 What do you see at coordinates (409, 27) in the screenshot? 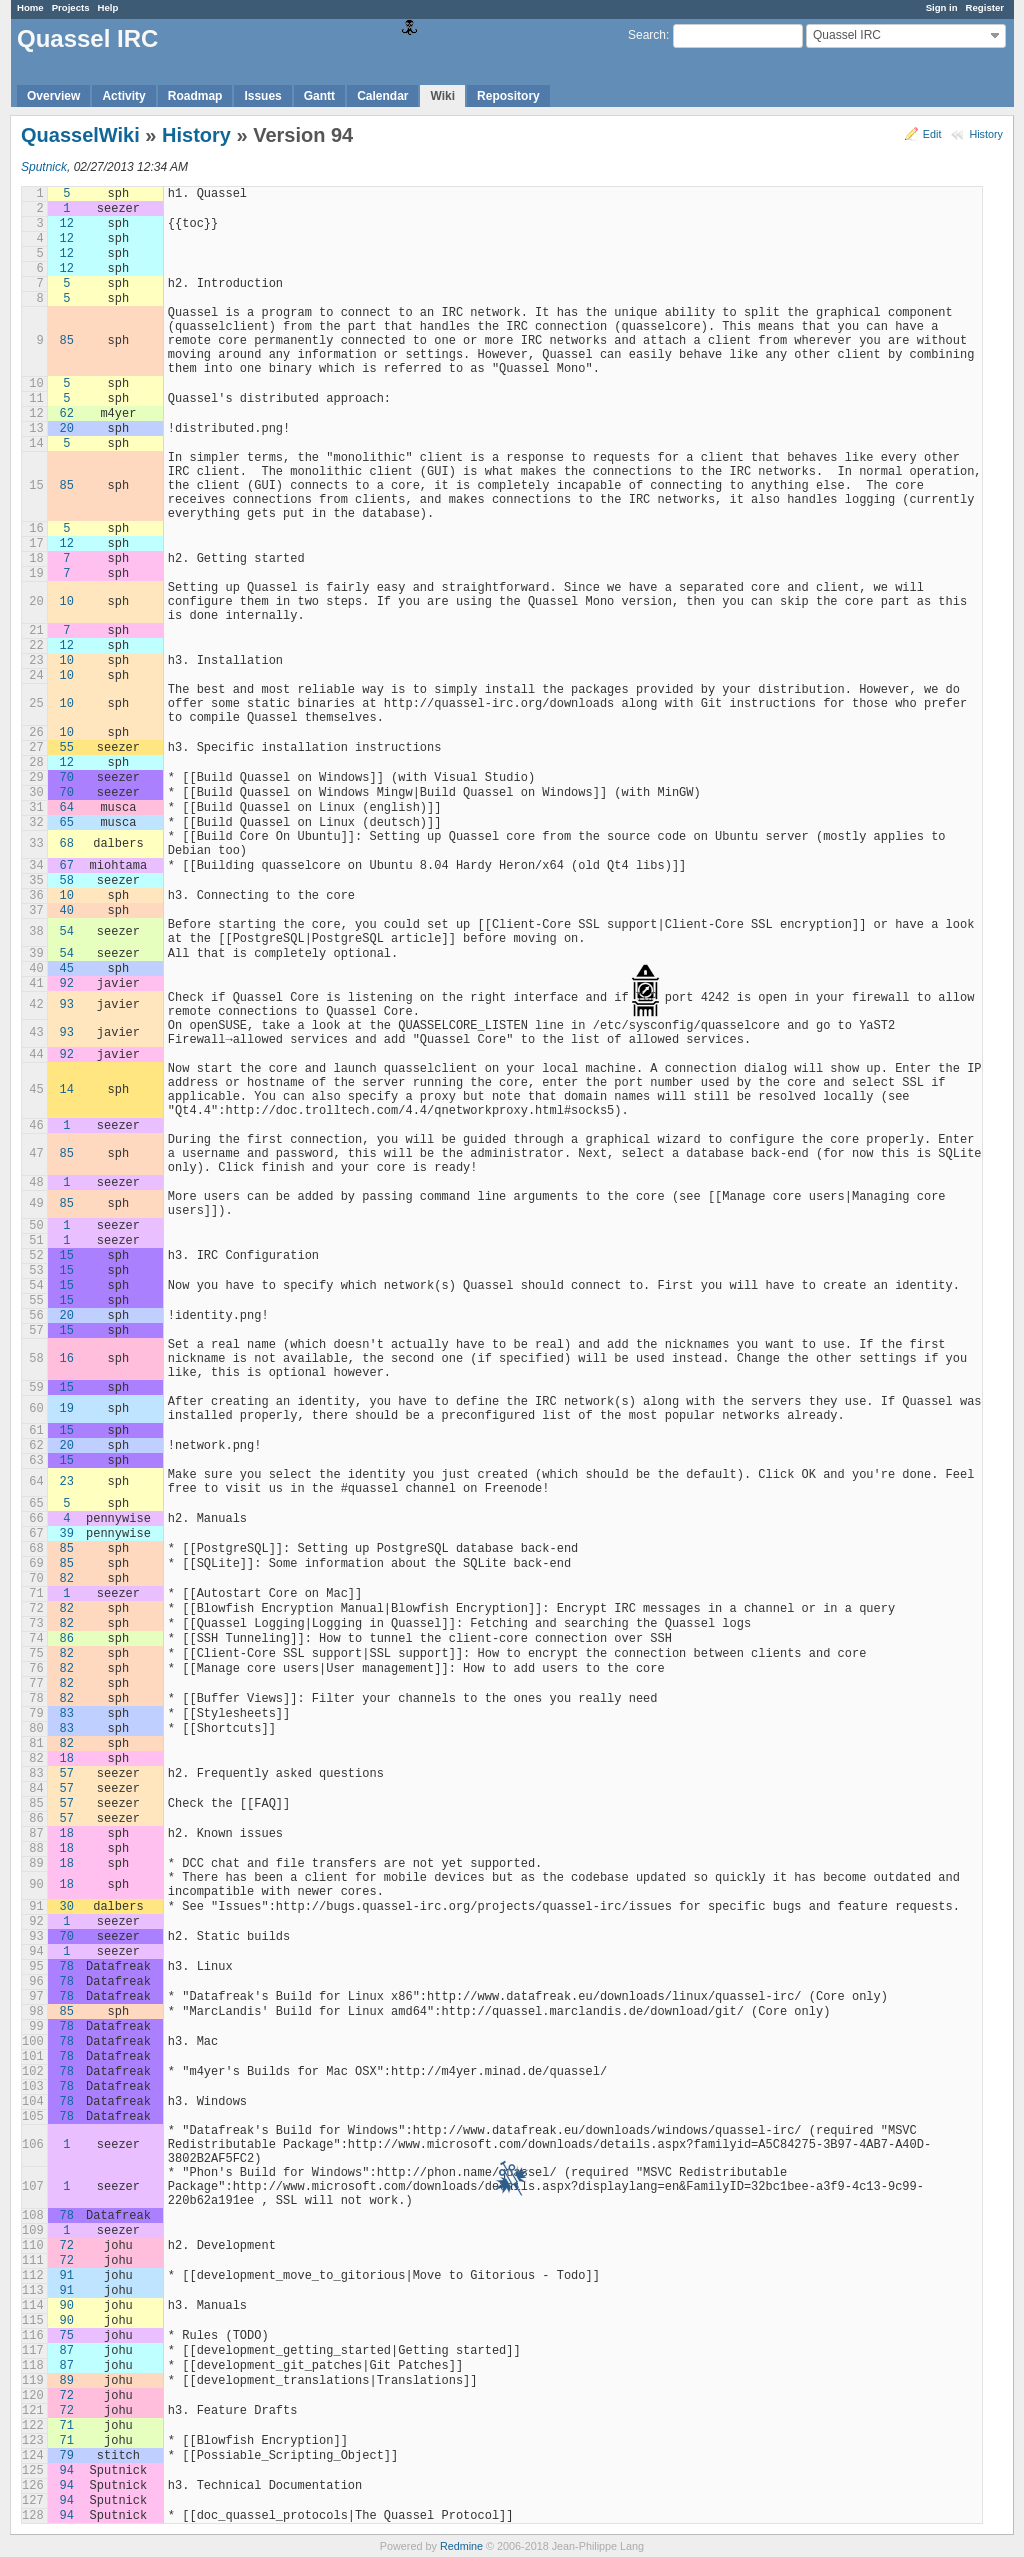
I see `select cthulhu or eldritch horror faction` at bounding box center [409, 27].